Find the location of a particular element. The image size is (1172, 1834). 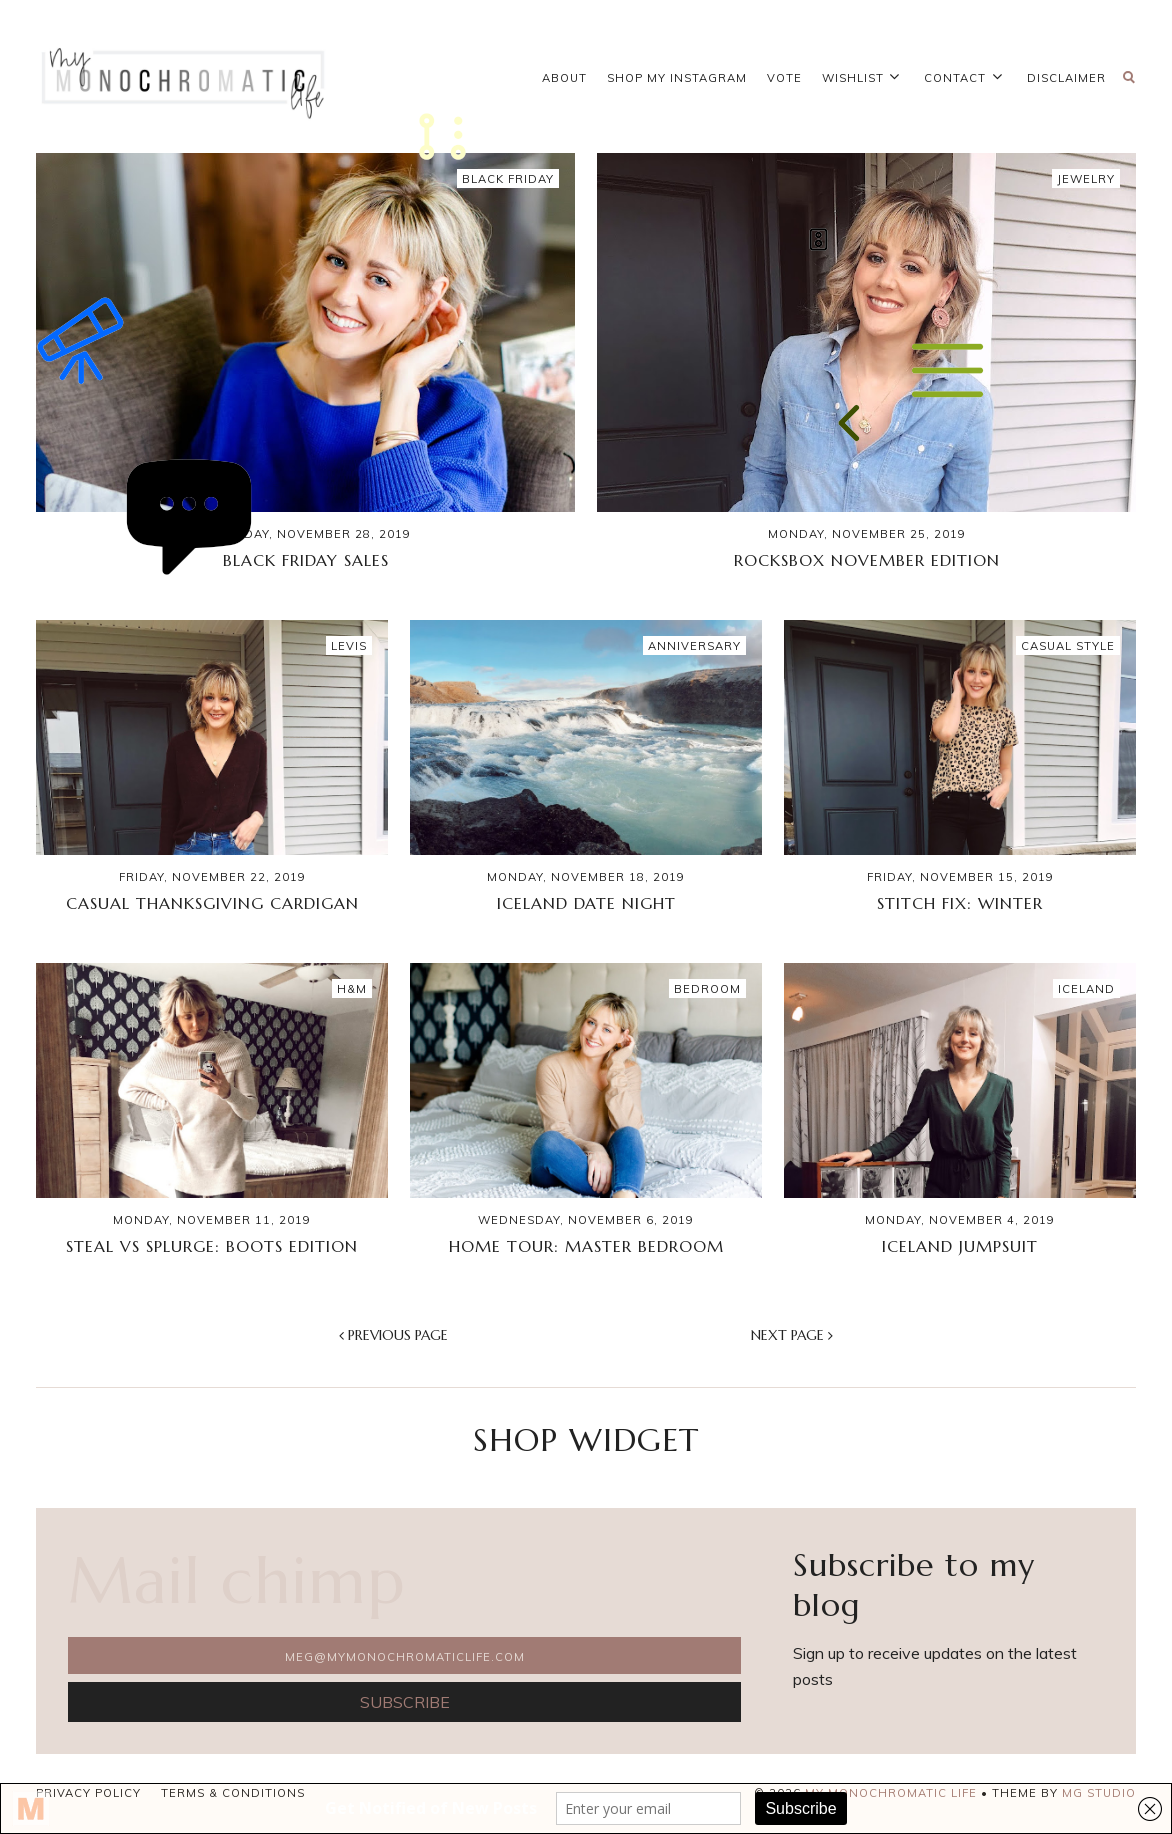

go back to the previous page is located at coordinates (852, 423).